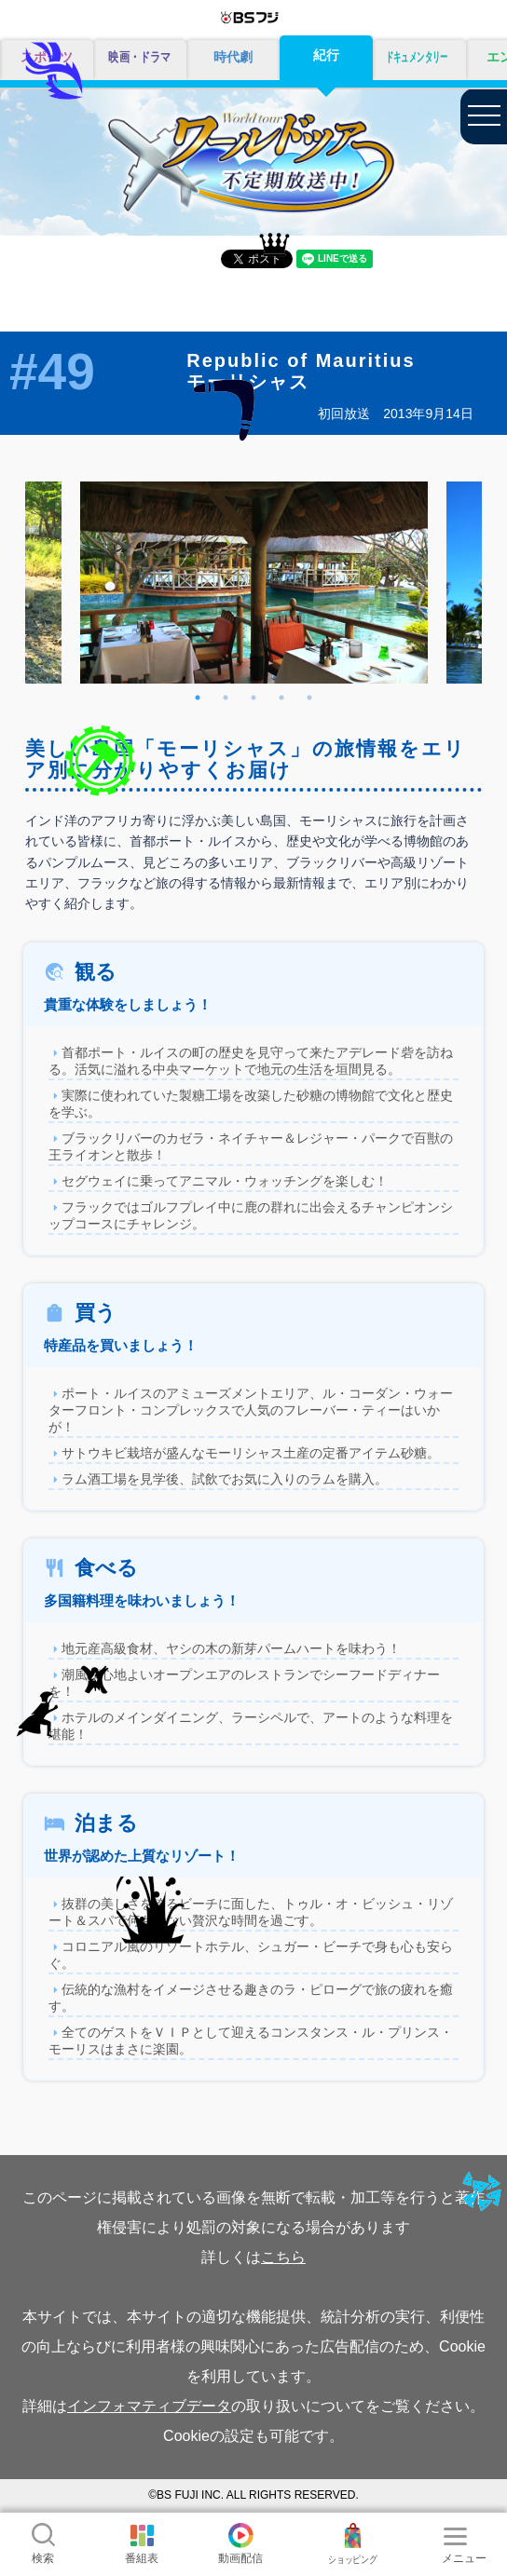 The width and height of the screenshot is (507, 2576). I want to click on browse mexican food options, so click(482, 2191).